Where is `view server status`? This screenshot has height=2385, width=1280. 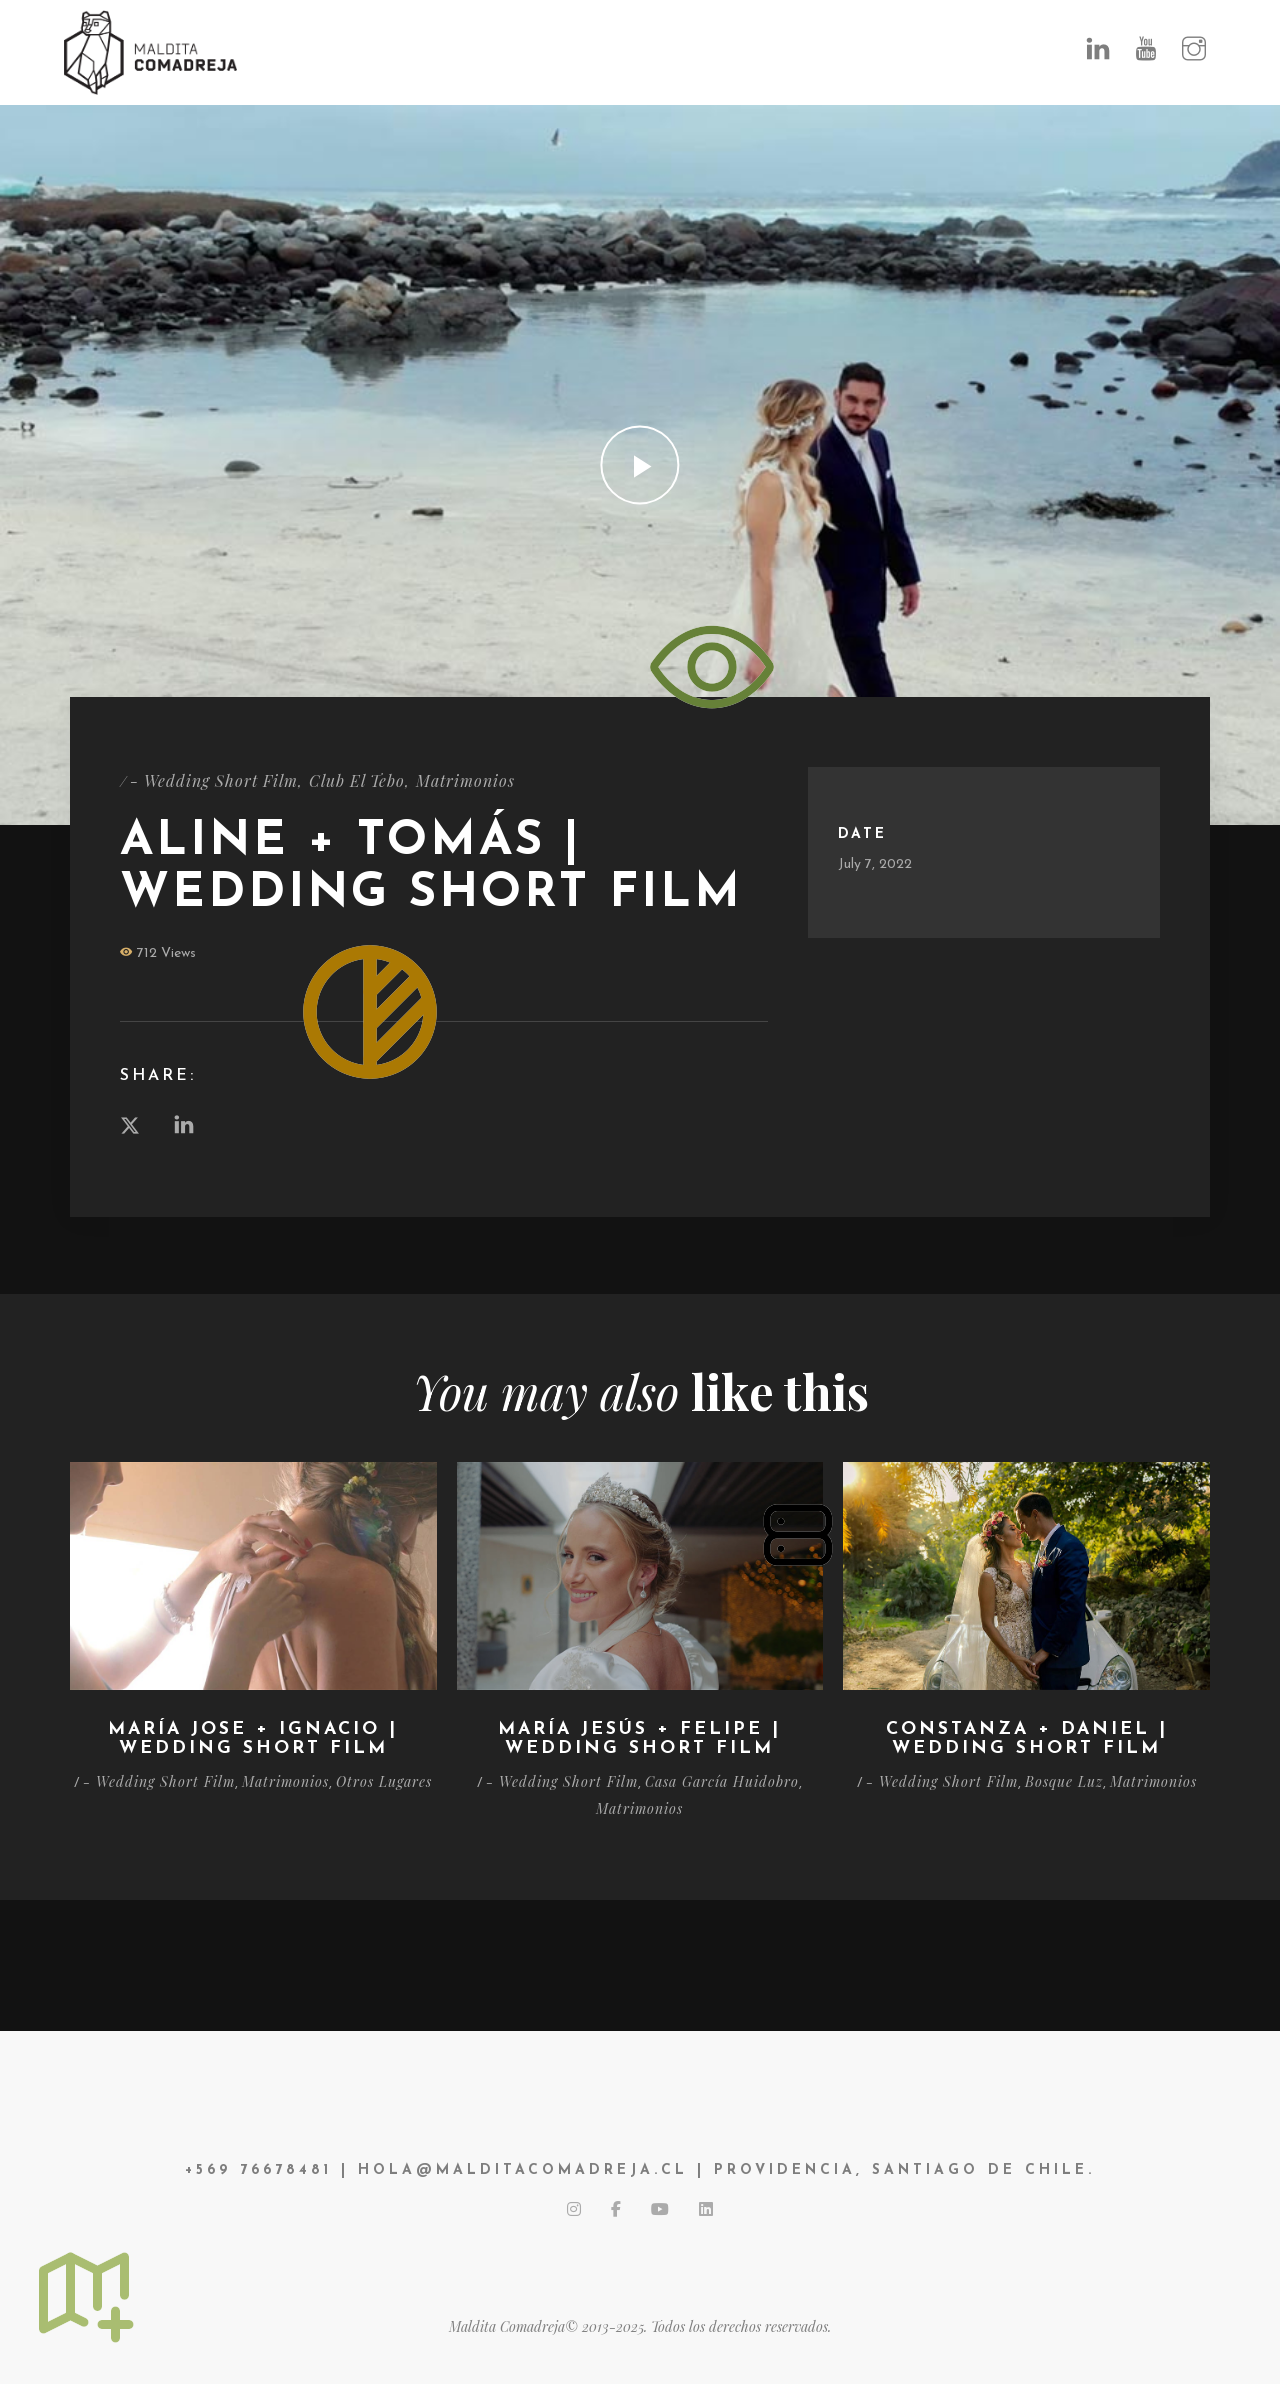
view server status is located at coordinates (798, 1535).